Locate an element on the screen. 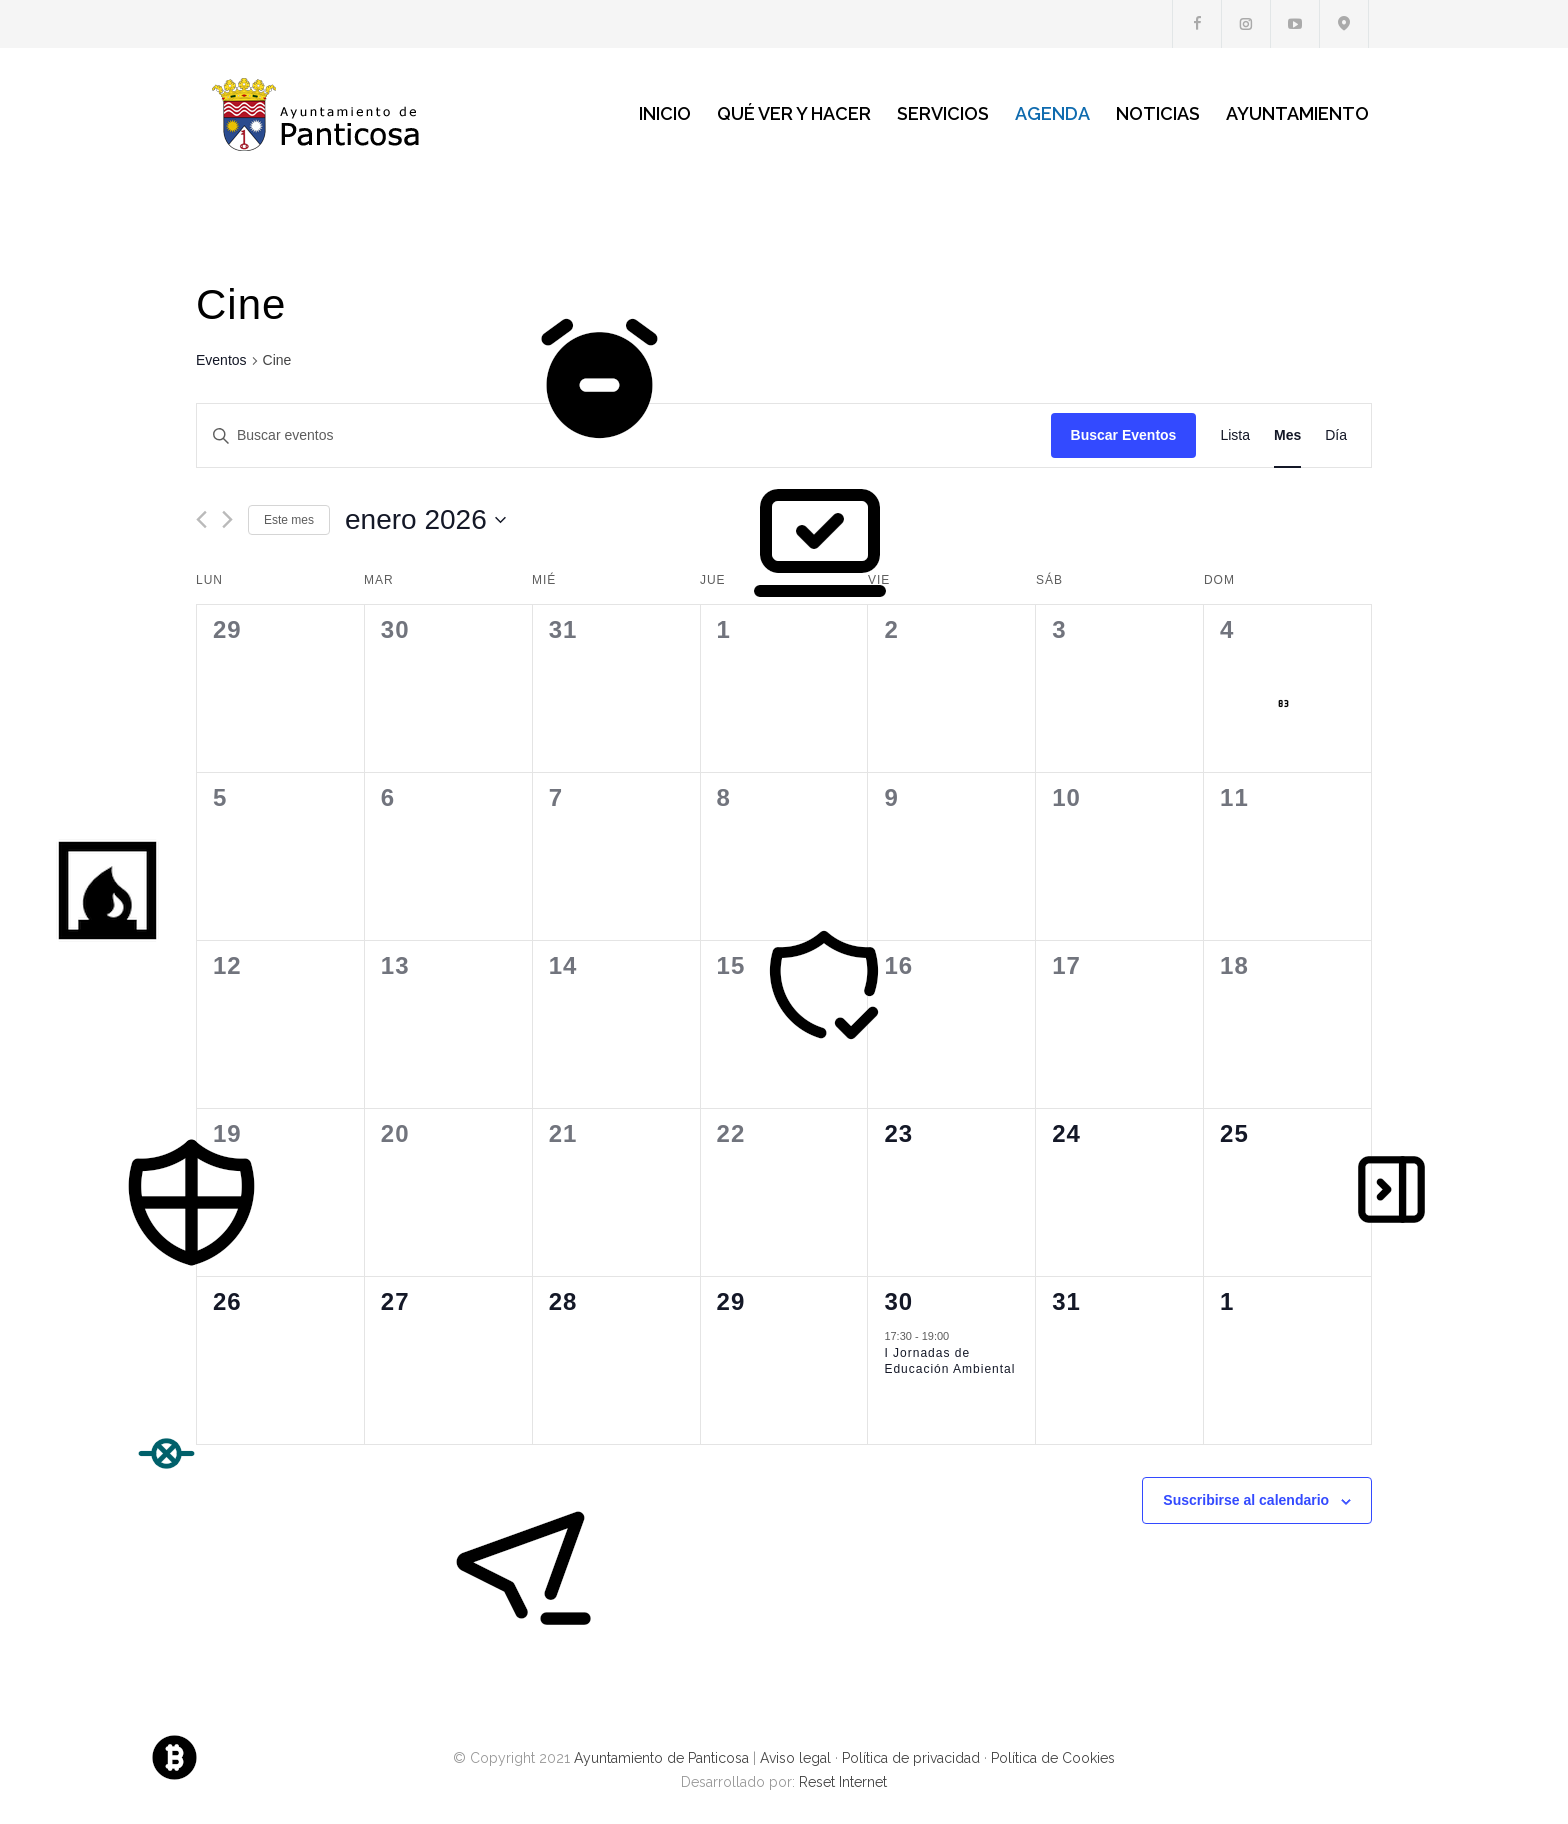  remove a saved location is located at coordinates (521, 1574).